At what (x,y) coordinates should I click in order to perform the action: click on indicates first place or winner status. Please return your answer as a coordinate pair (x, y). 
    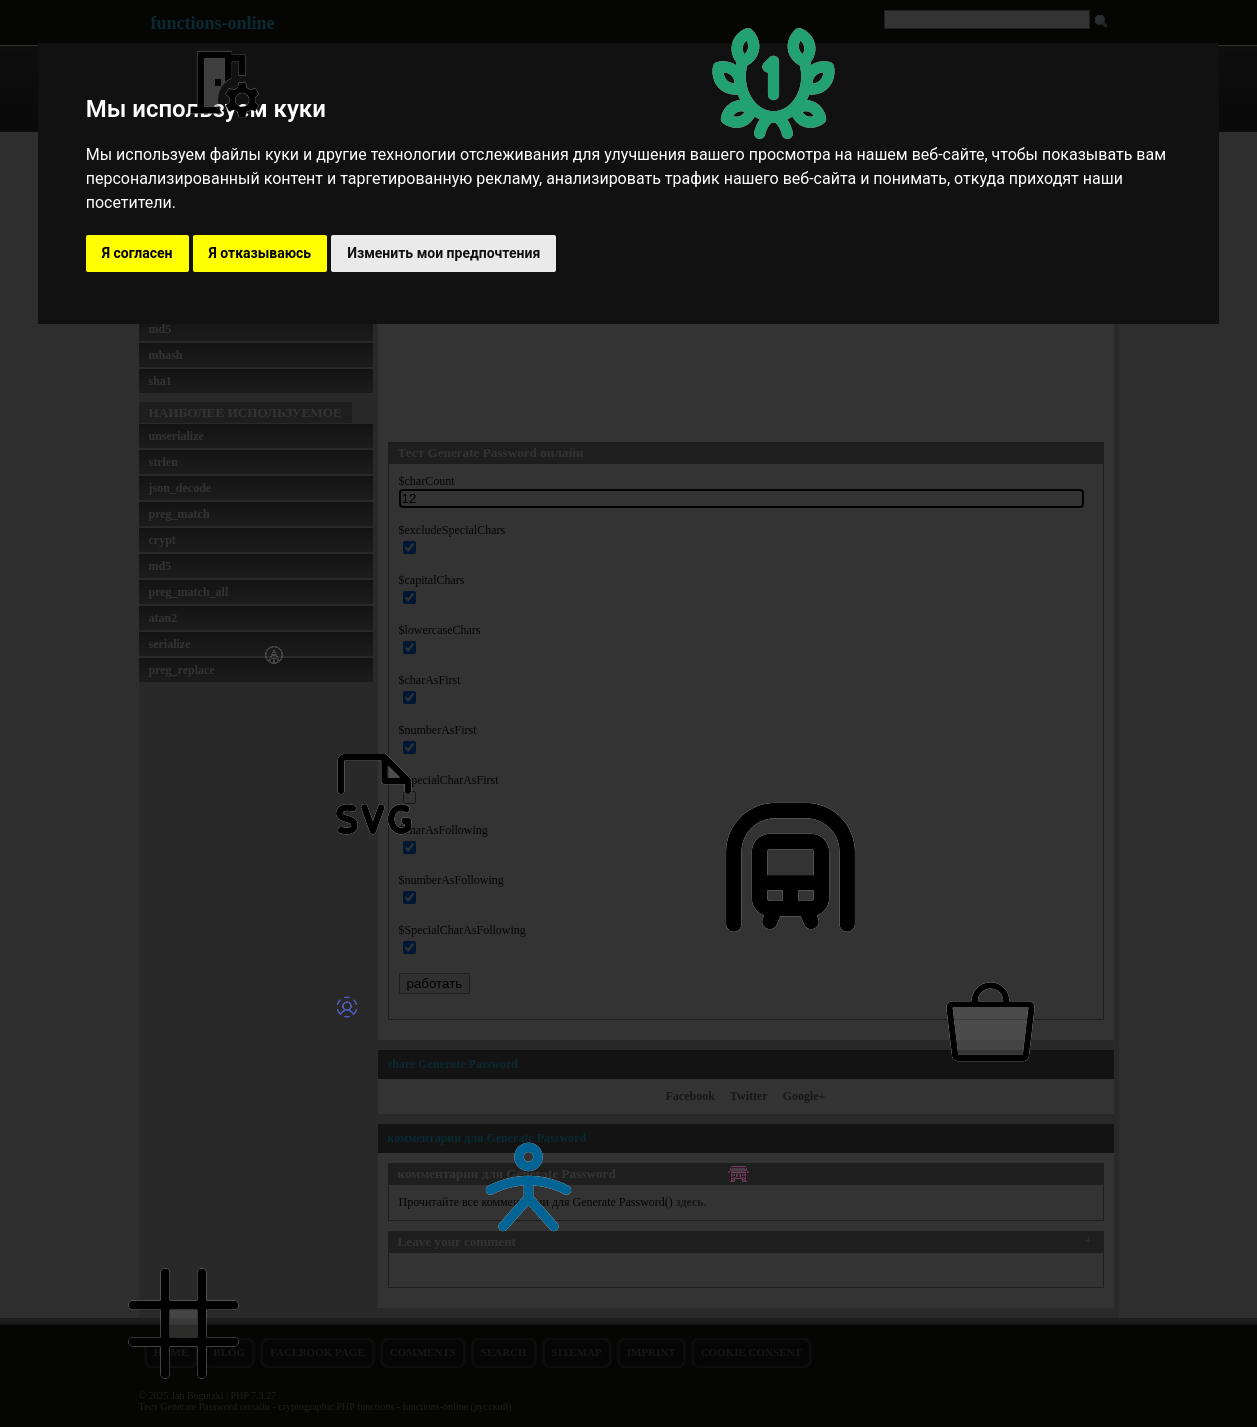
    Looking at the image, I should click on (773, 83).